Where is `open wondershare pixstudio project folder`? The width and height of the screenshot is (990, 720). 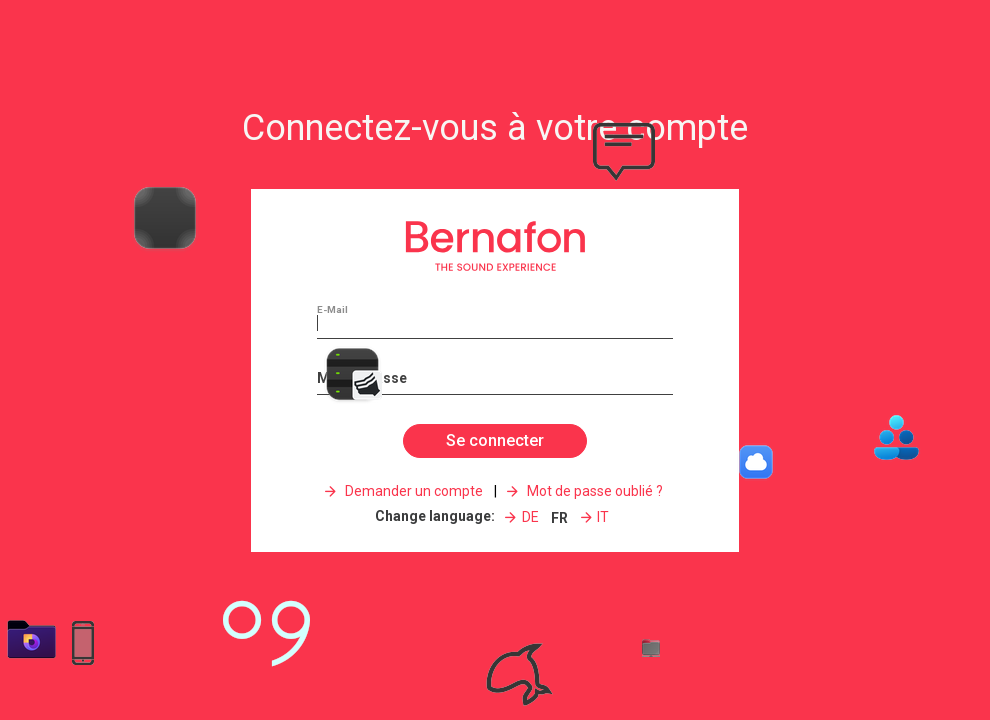 open wondershare pixstudio project folder is located at coordinates (31, 640).